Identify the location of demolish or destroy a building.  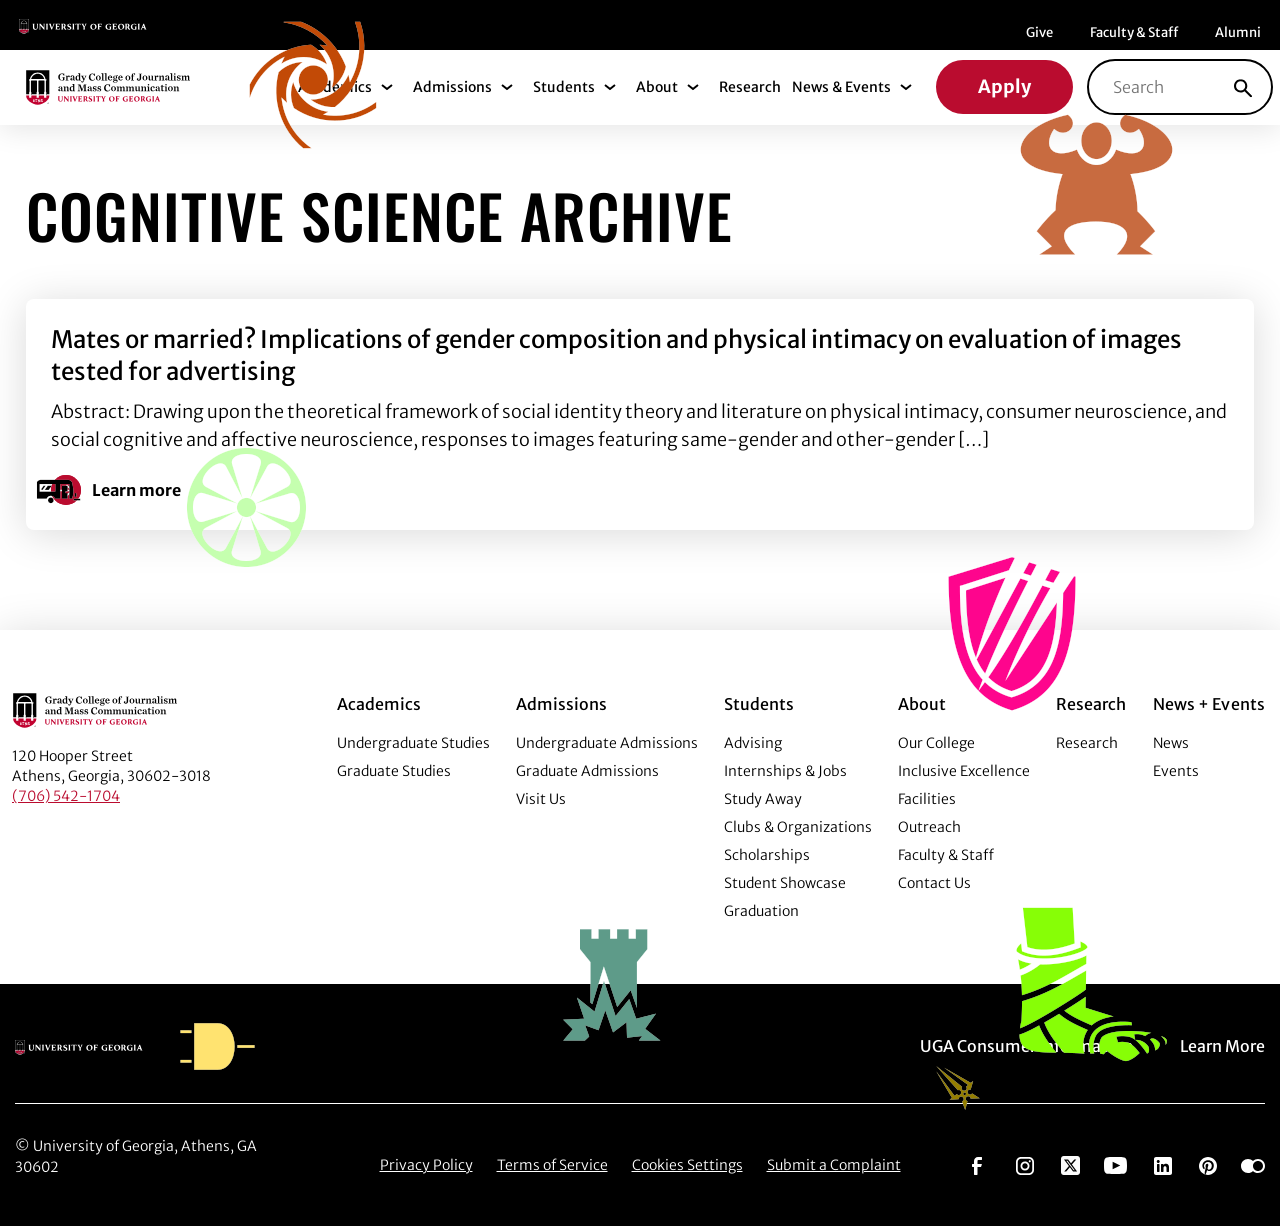
(611, 984).